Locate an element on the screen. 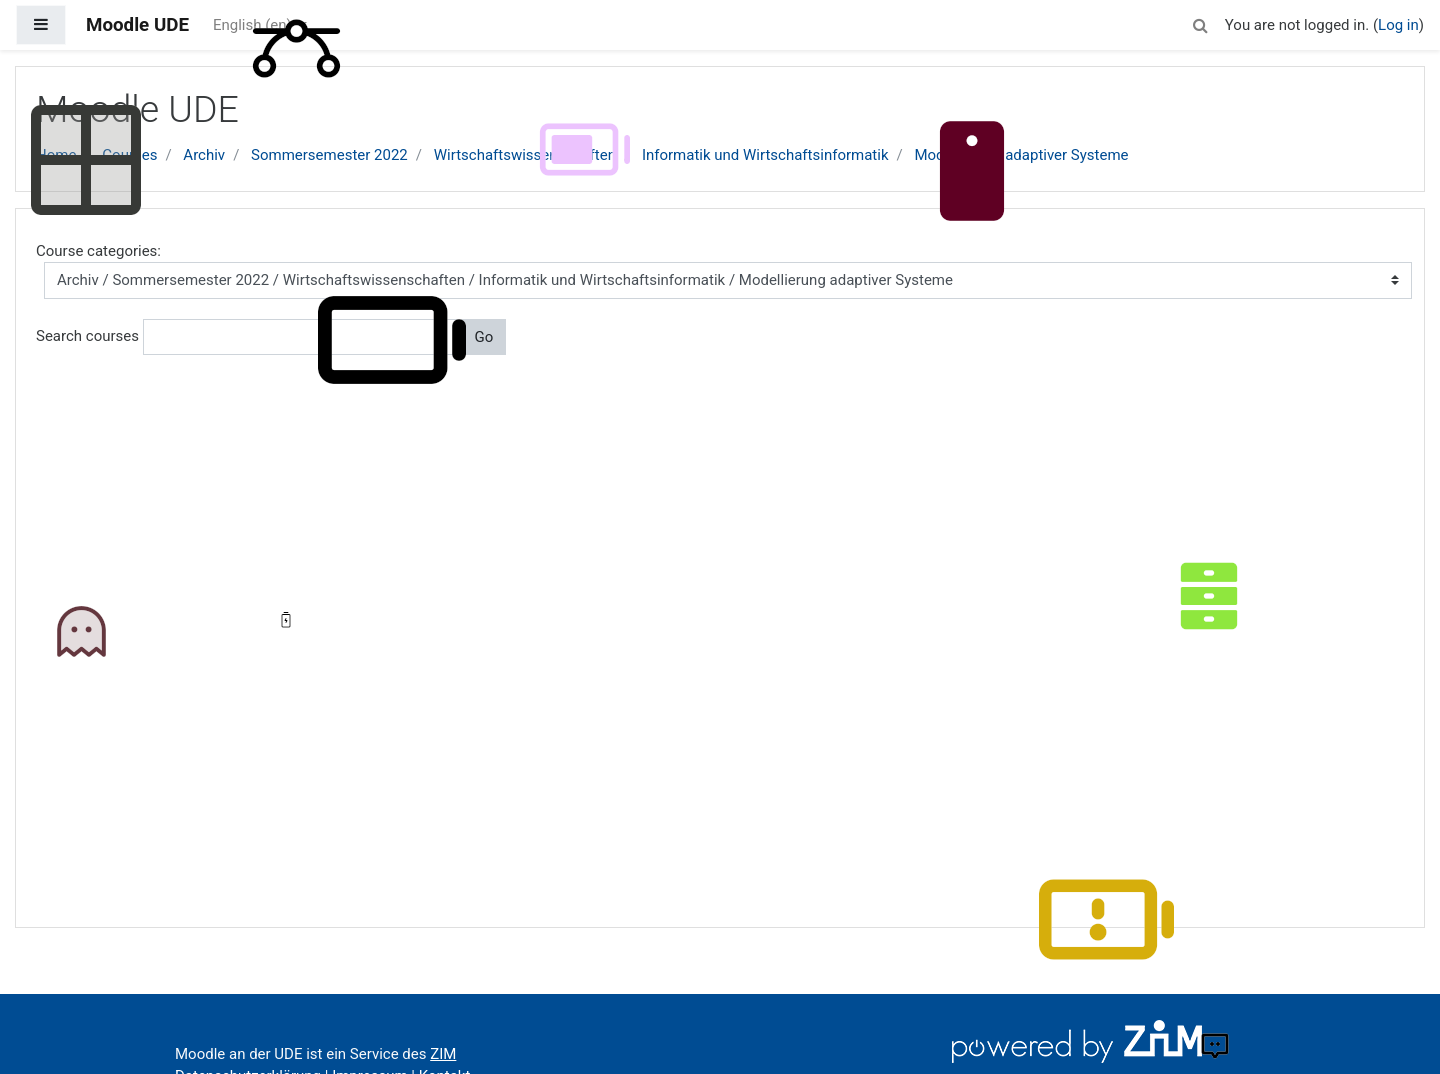  toggle ghost mode or invisible status is located at coordinates (81, 632).